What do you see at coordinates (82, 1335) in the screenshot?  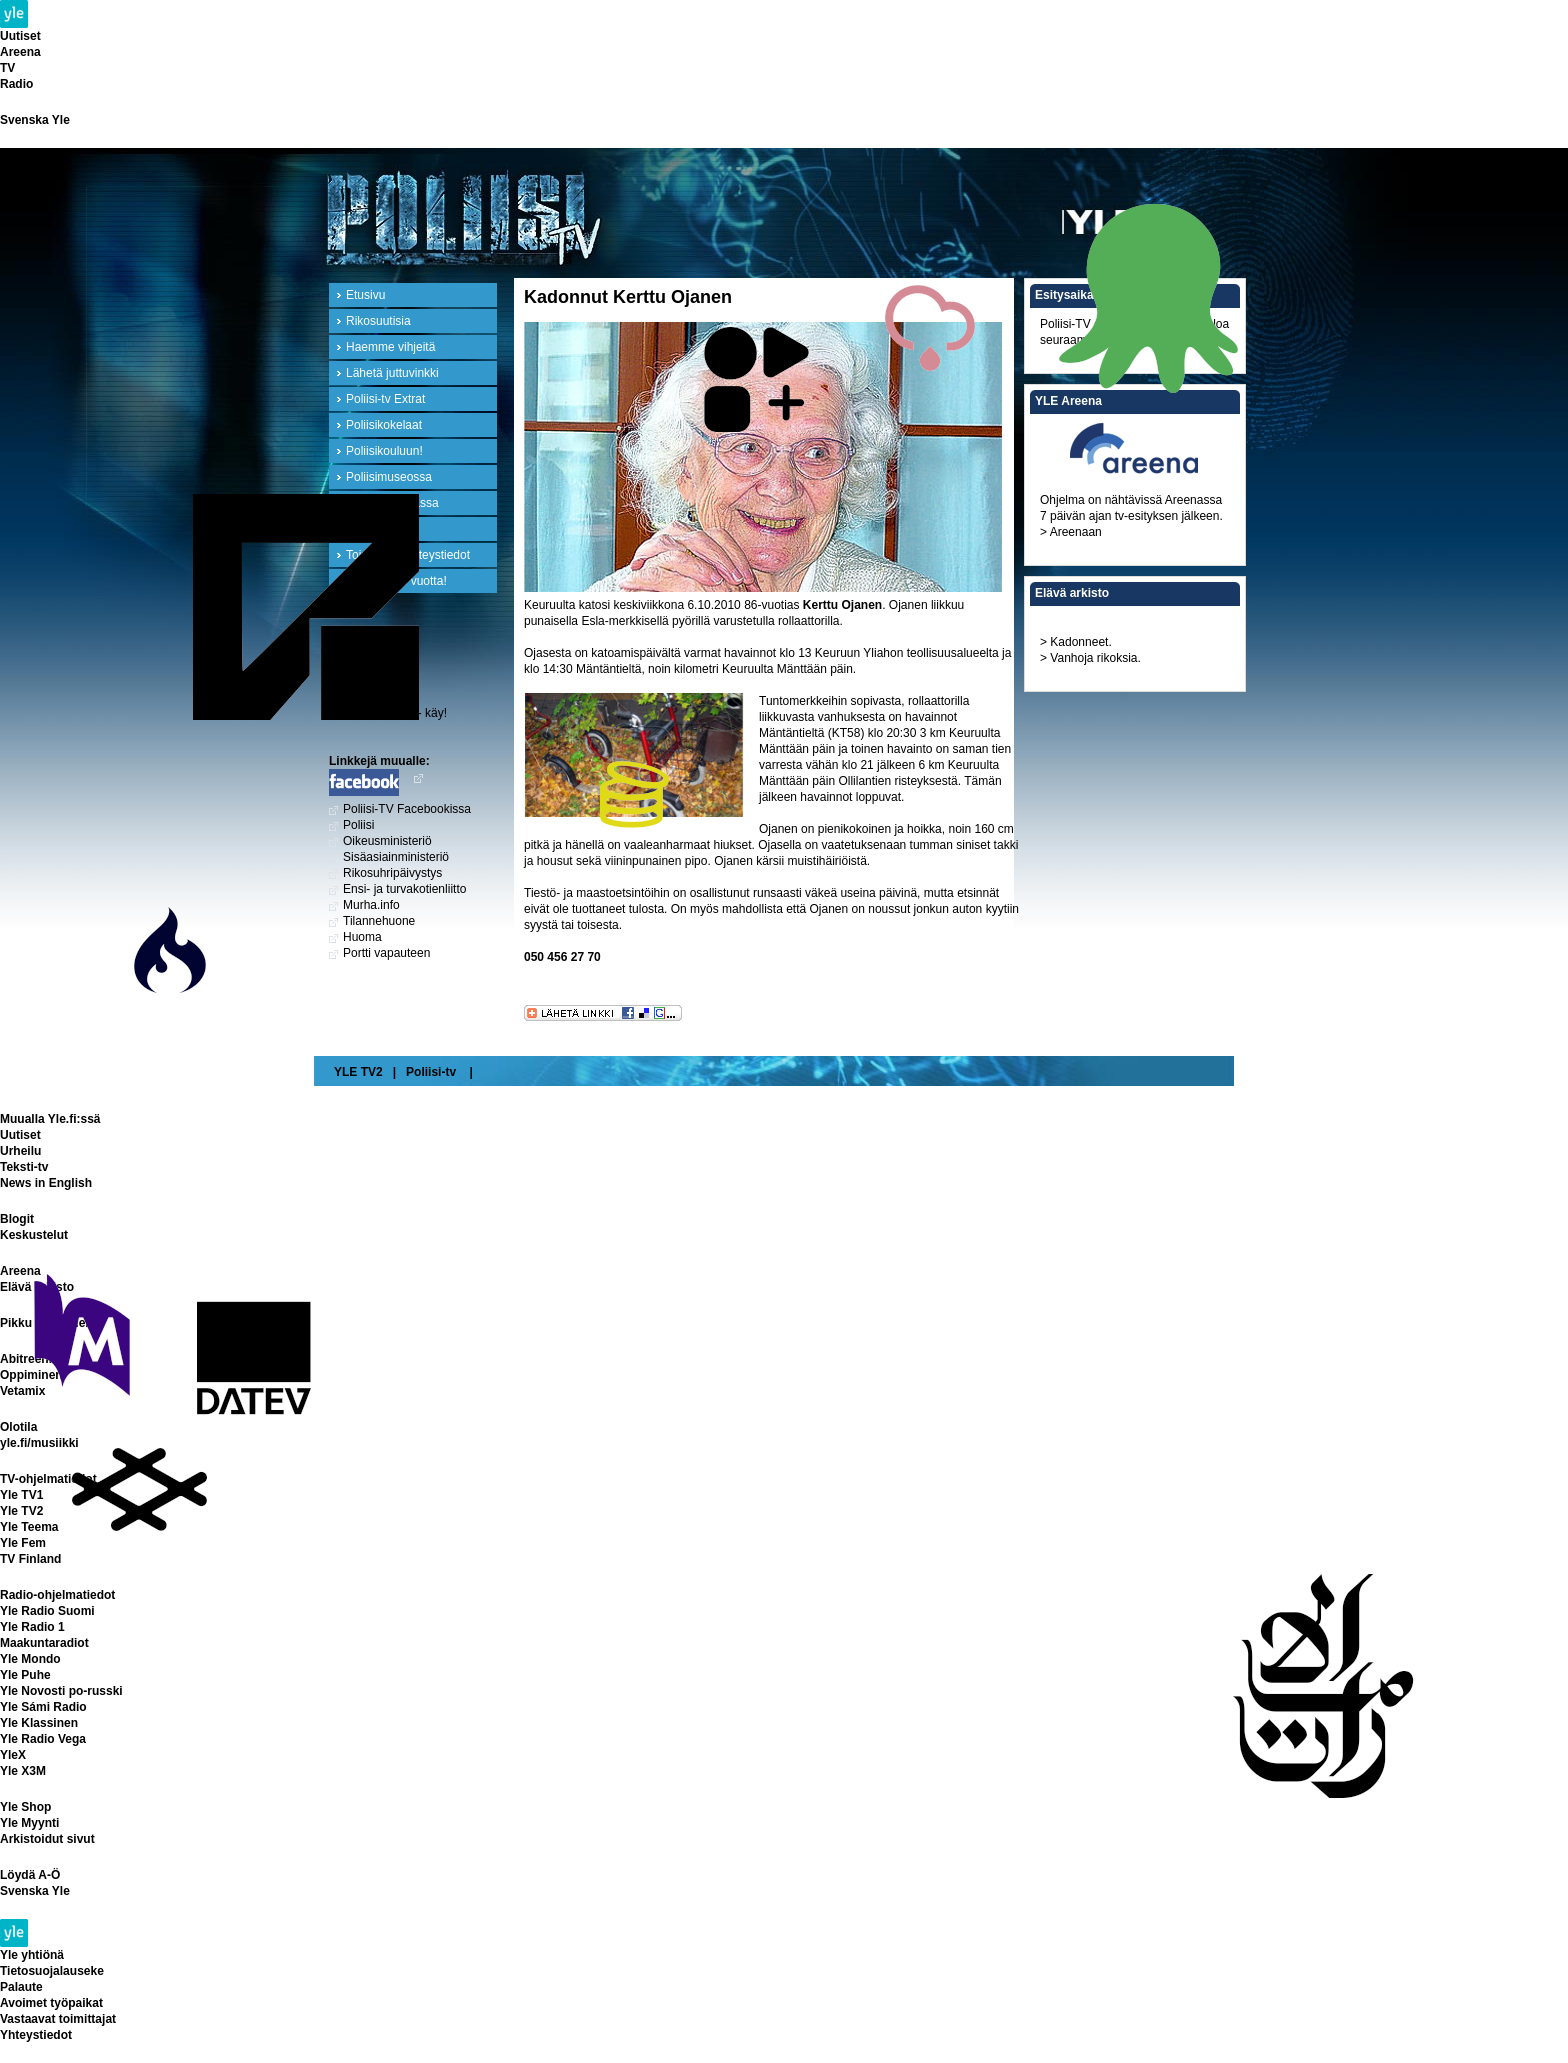 I see `access PubMed medical research database` at bounding box center [82, 1335].